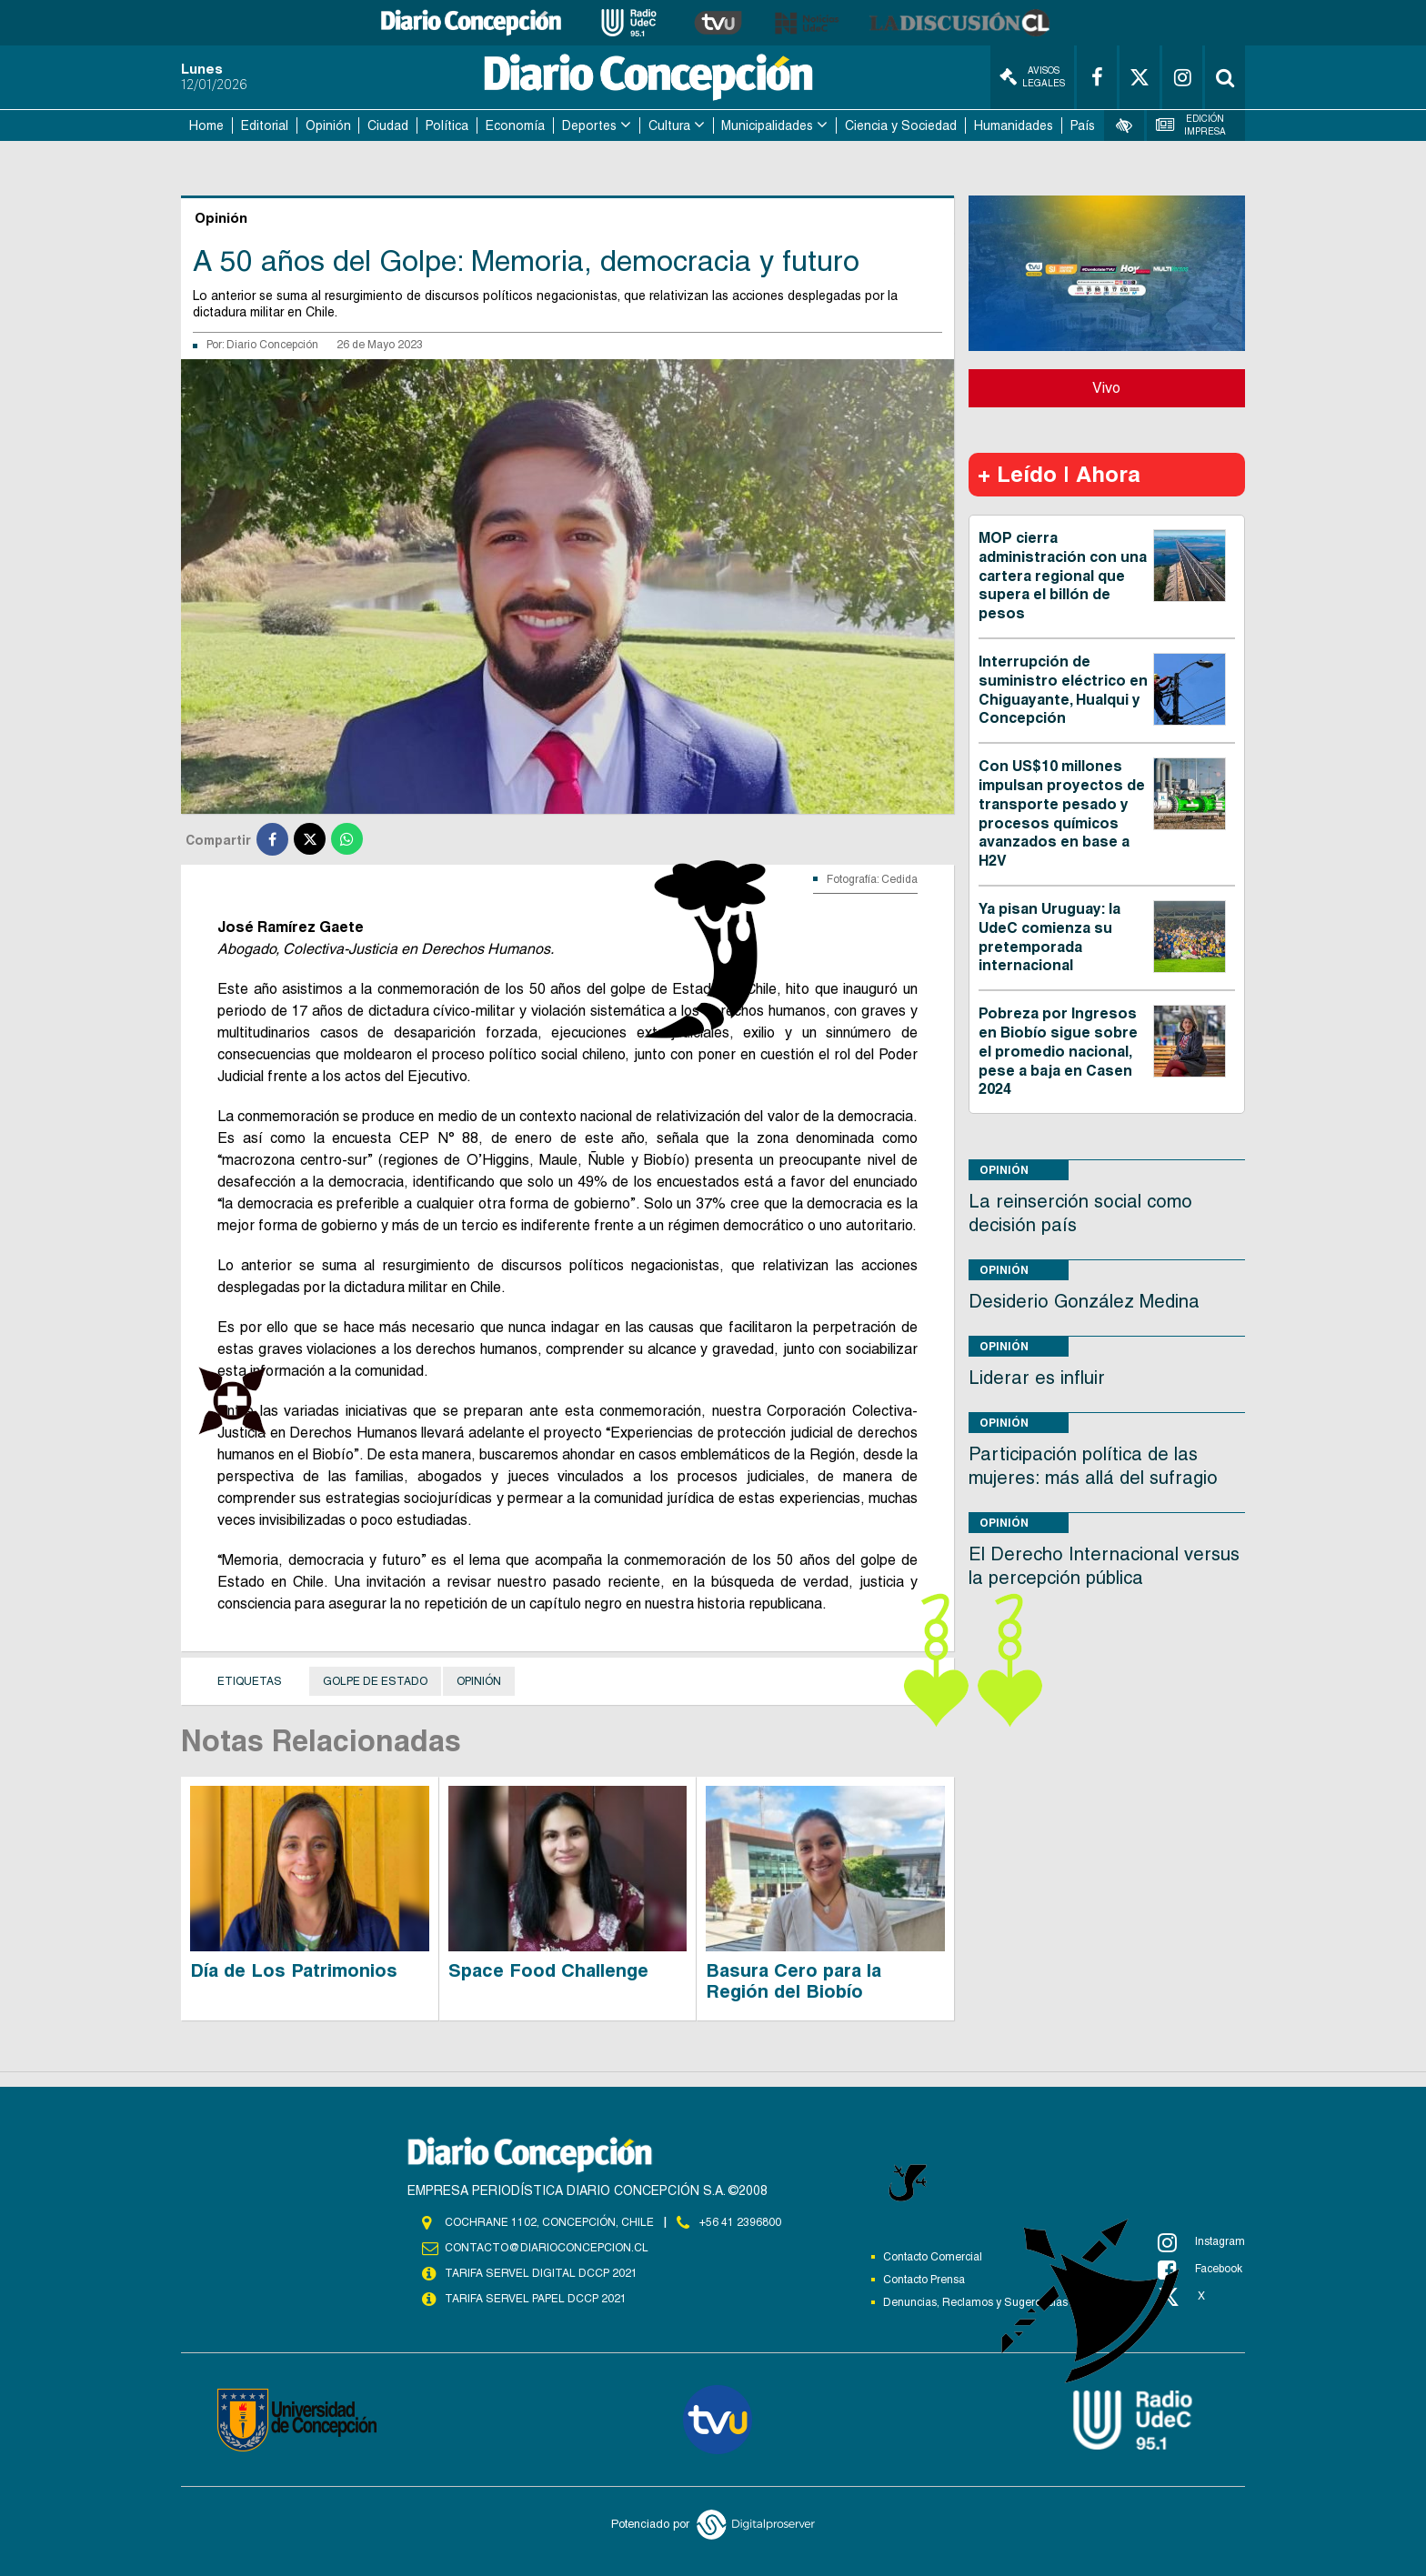 This screenshot has width=1426, height=2576. What do you see at coordinates (707, 947) in the screenshot?
I see `viking-themed beverage or tavern feature` at bounding box center [707, 947].